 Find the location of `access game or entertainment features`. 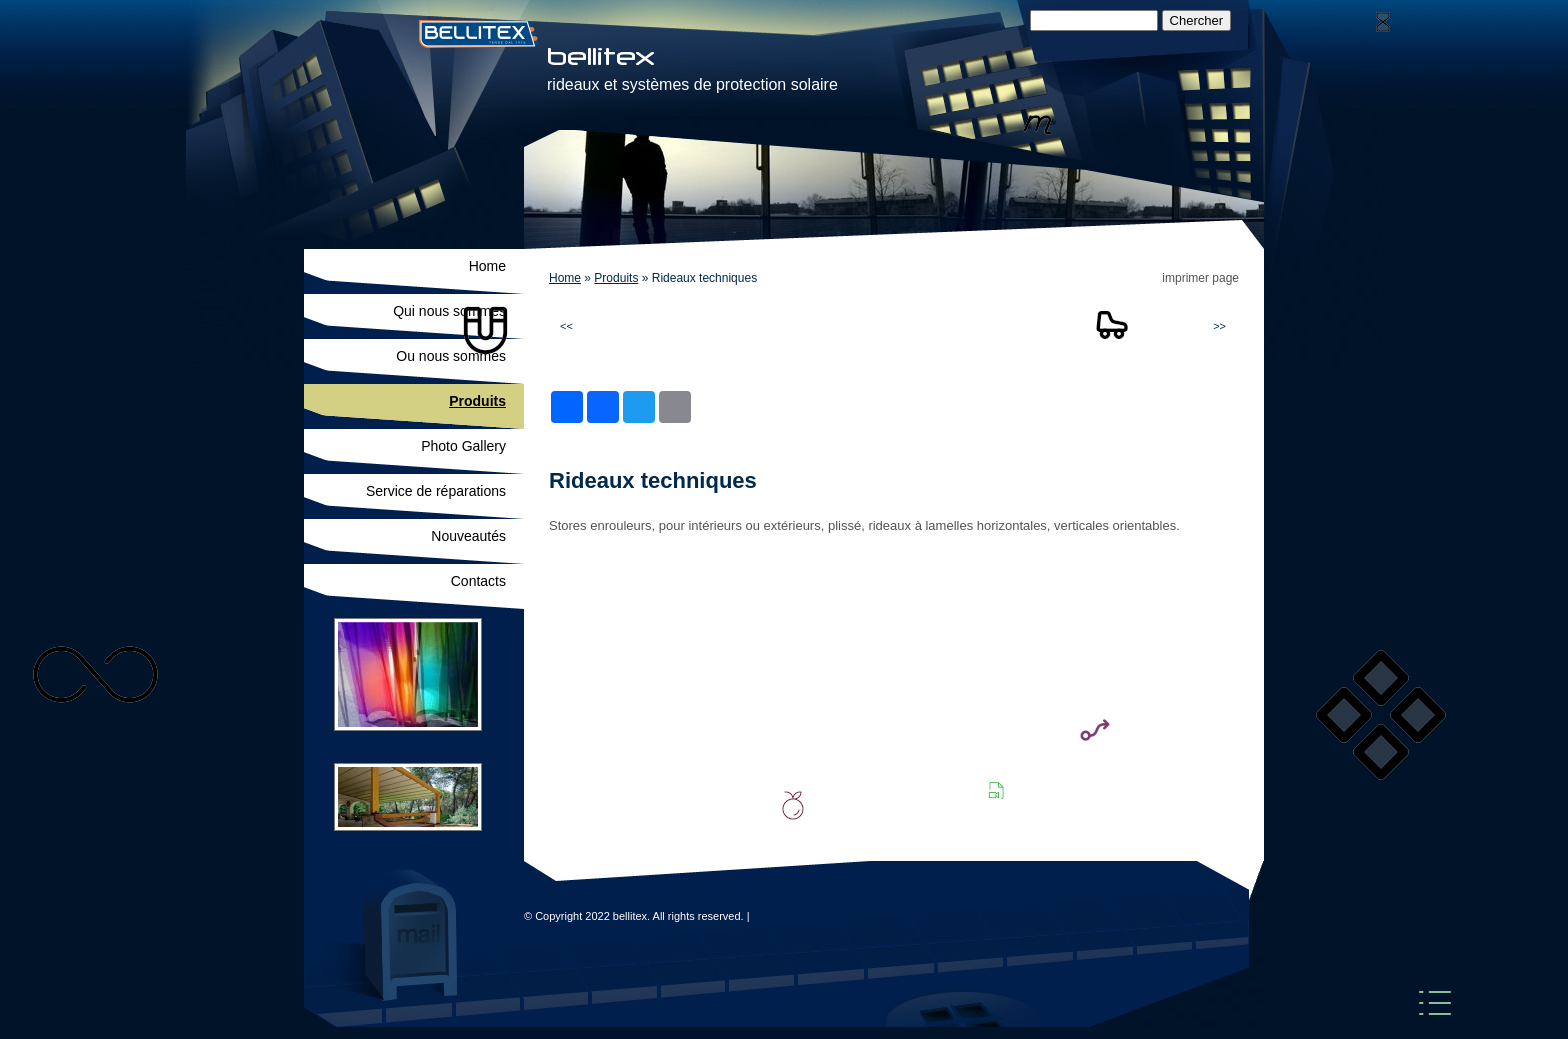

access game or entertainment features is located at coordinates (1381, 715).